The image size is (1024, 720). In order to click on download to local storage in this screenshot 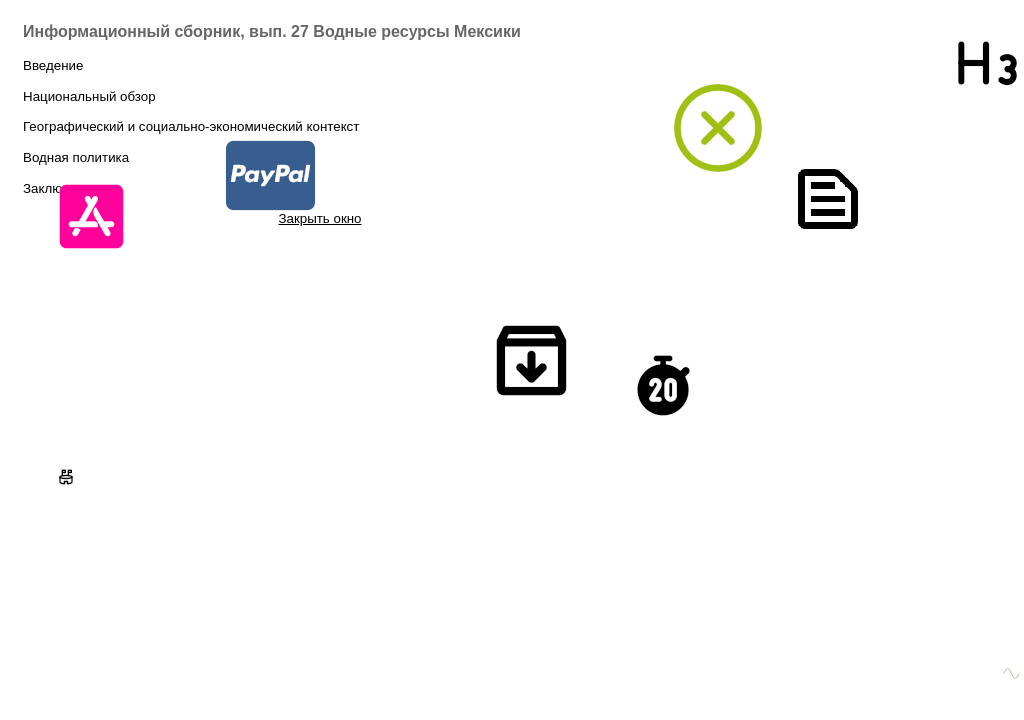, I will do `click(531, 360)`.